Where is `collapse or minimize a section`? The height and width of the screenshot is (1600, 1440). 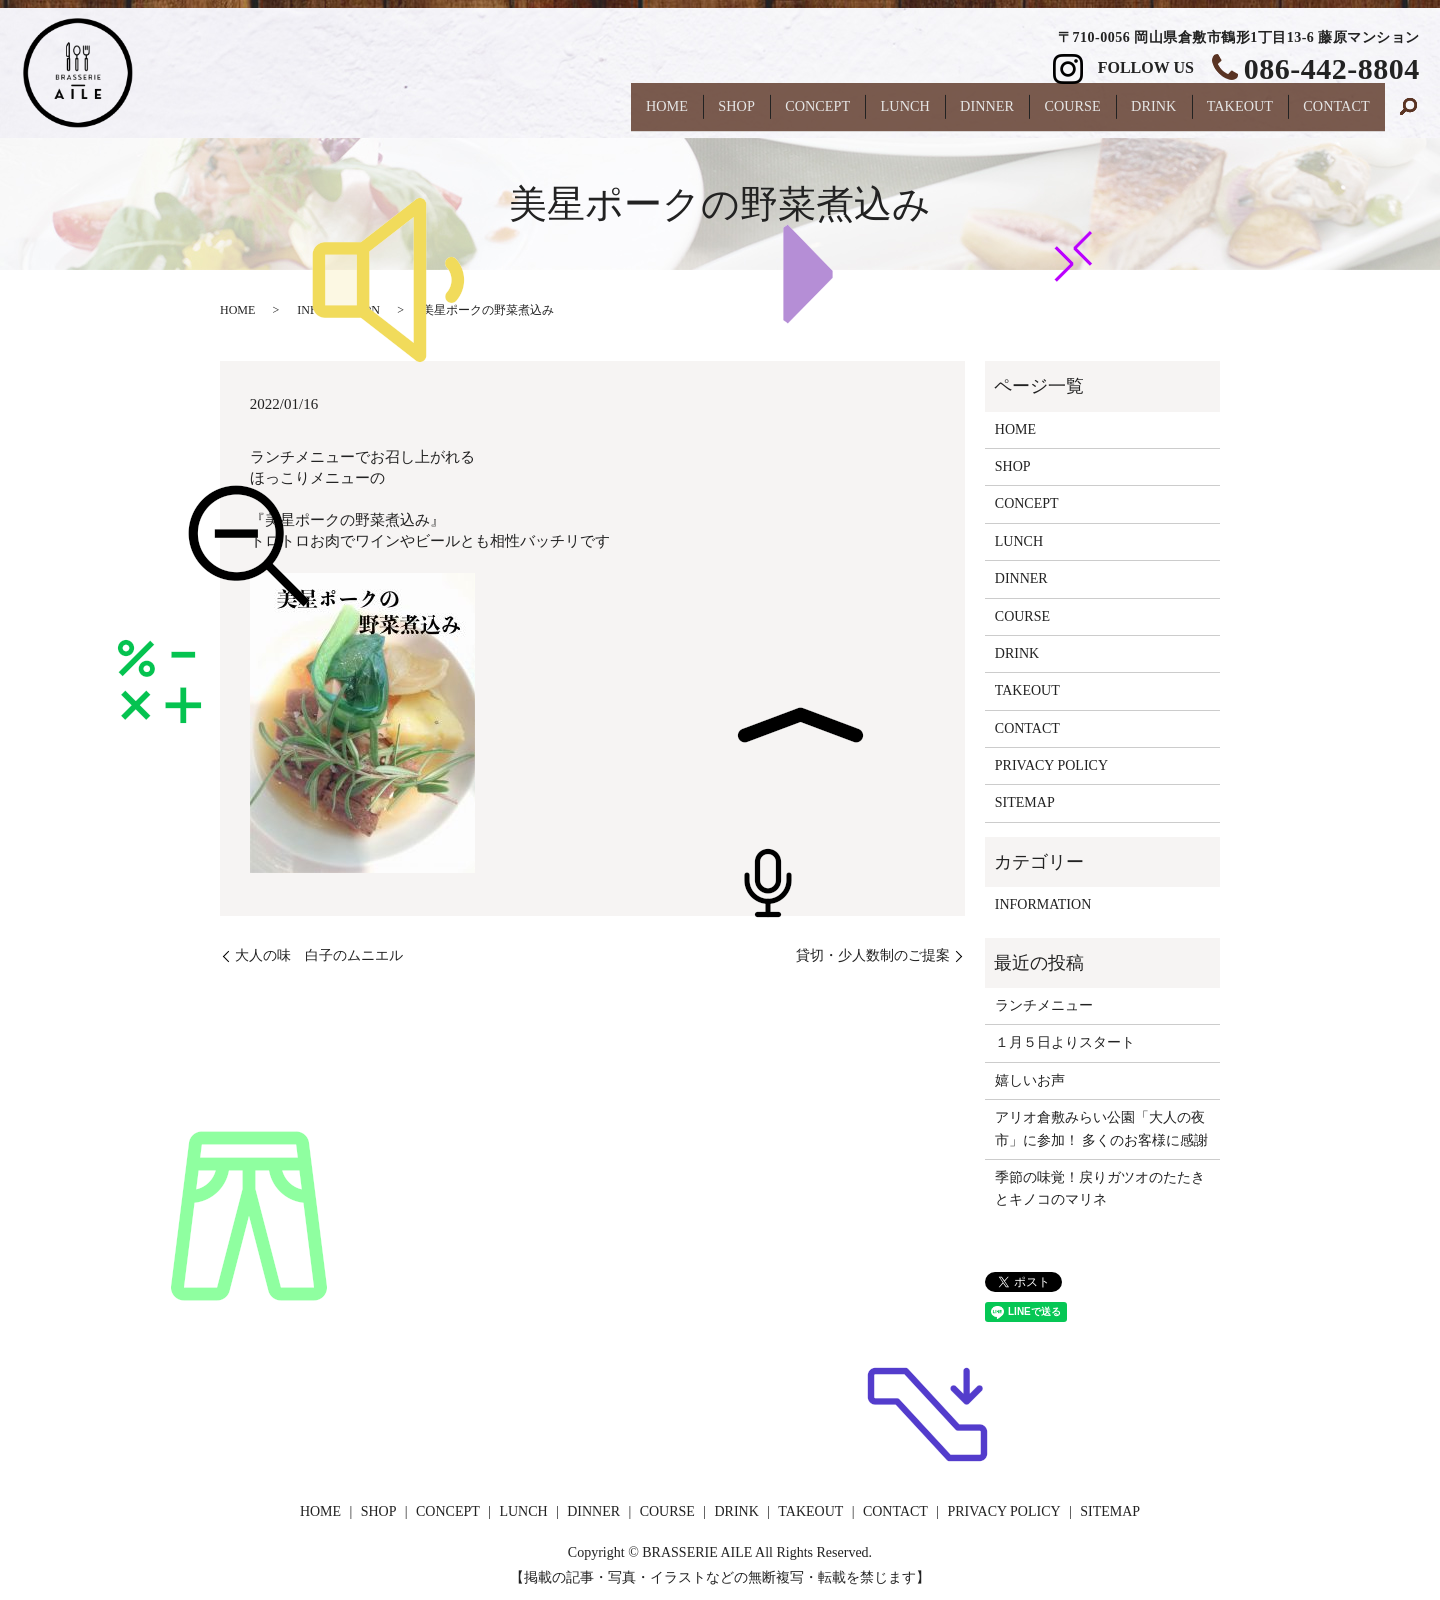 collapse or minimize a section is located at coordinates (800, 728).